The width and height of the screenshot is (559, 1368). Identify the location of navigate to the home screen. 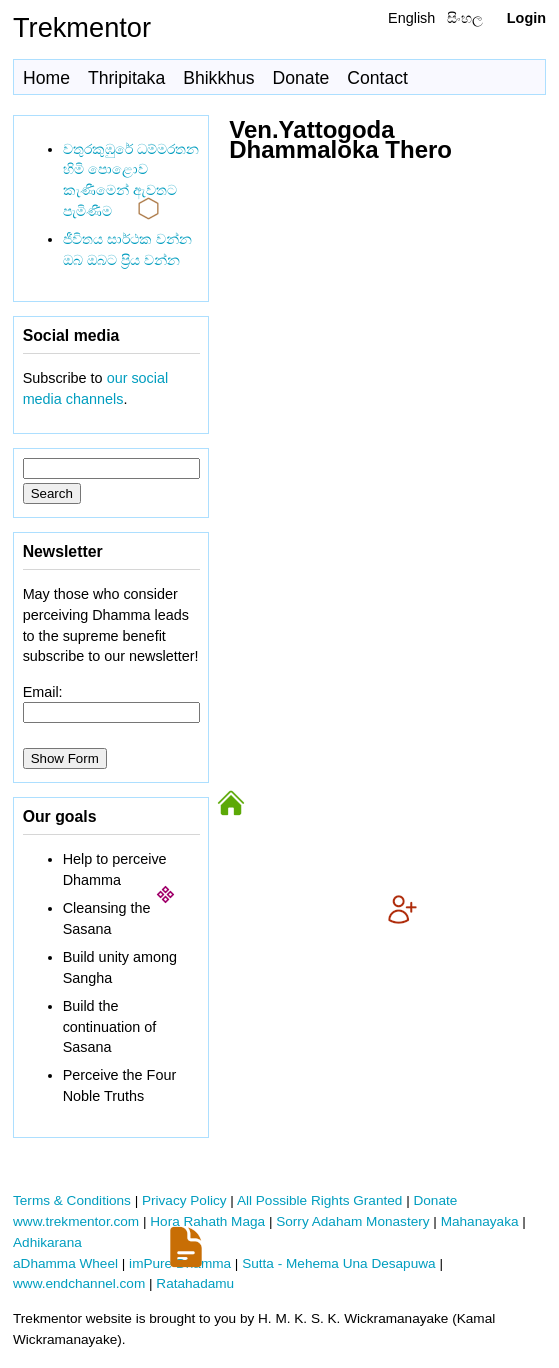
(231, 803).